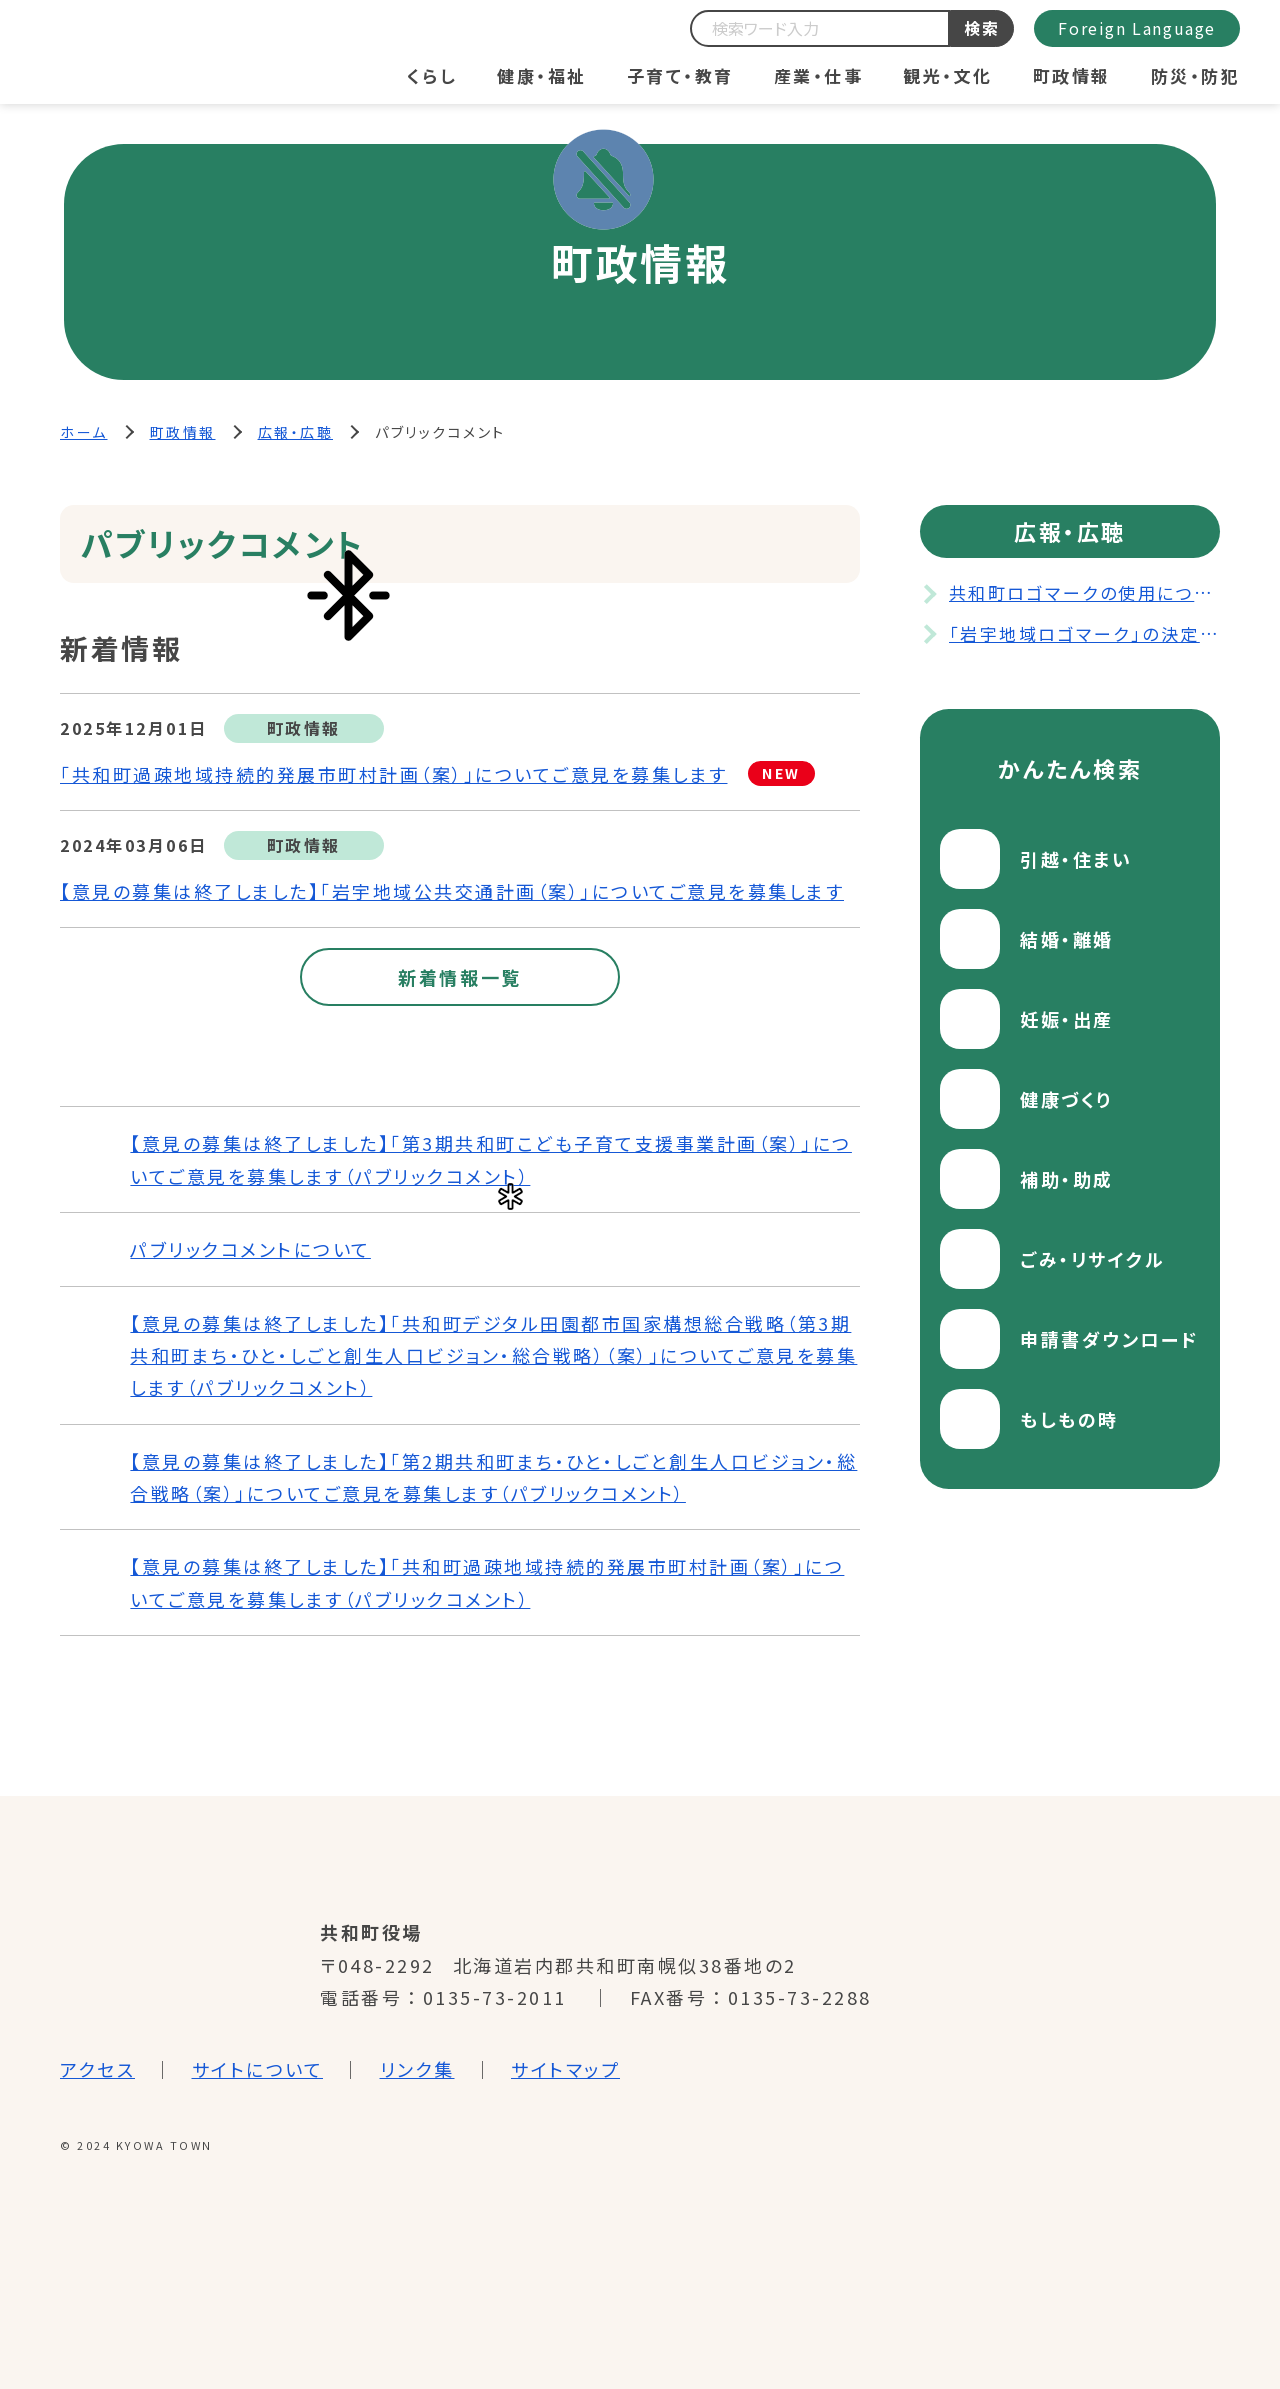 The image size is (1280, 2389). Describe the element at coordinates (510, 1196) in the screenshot. I see `access medical or health-related features` at that location.